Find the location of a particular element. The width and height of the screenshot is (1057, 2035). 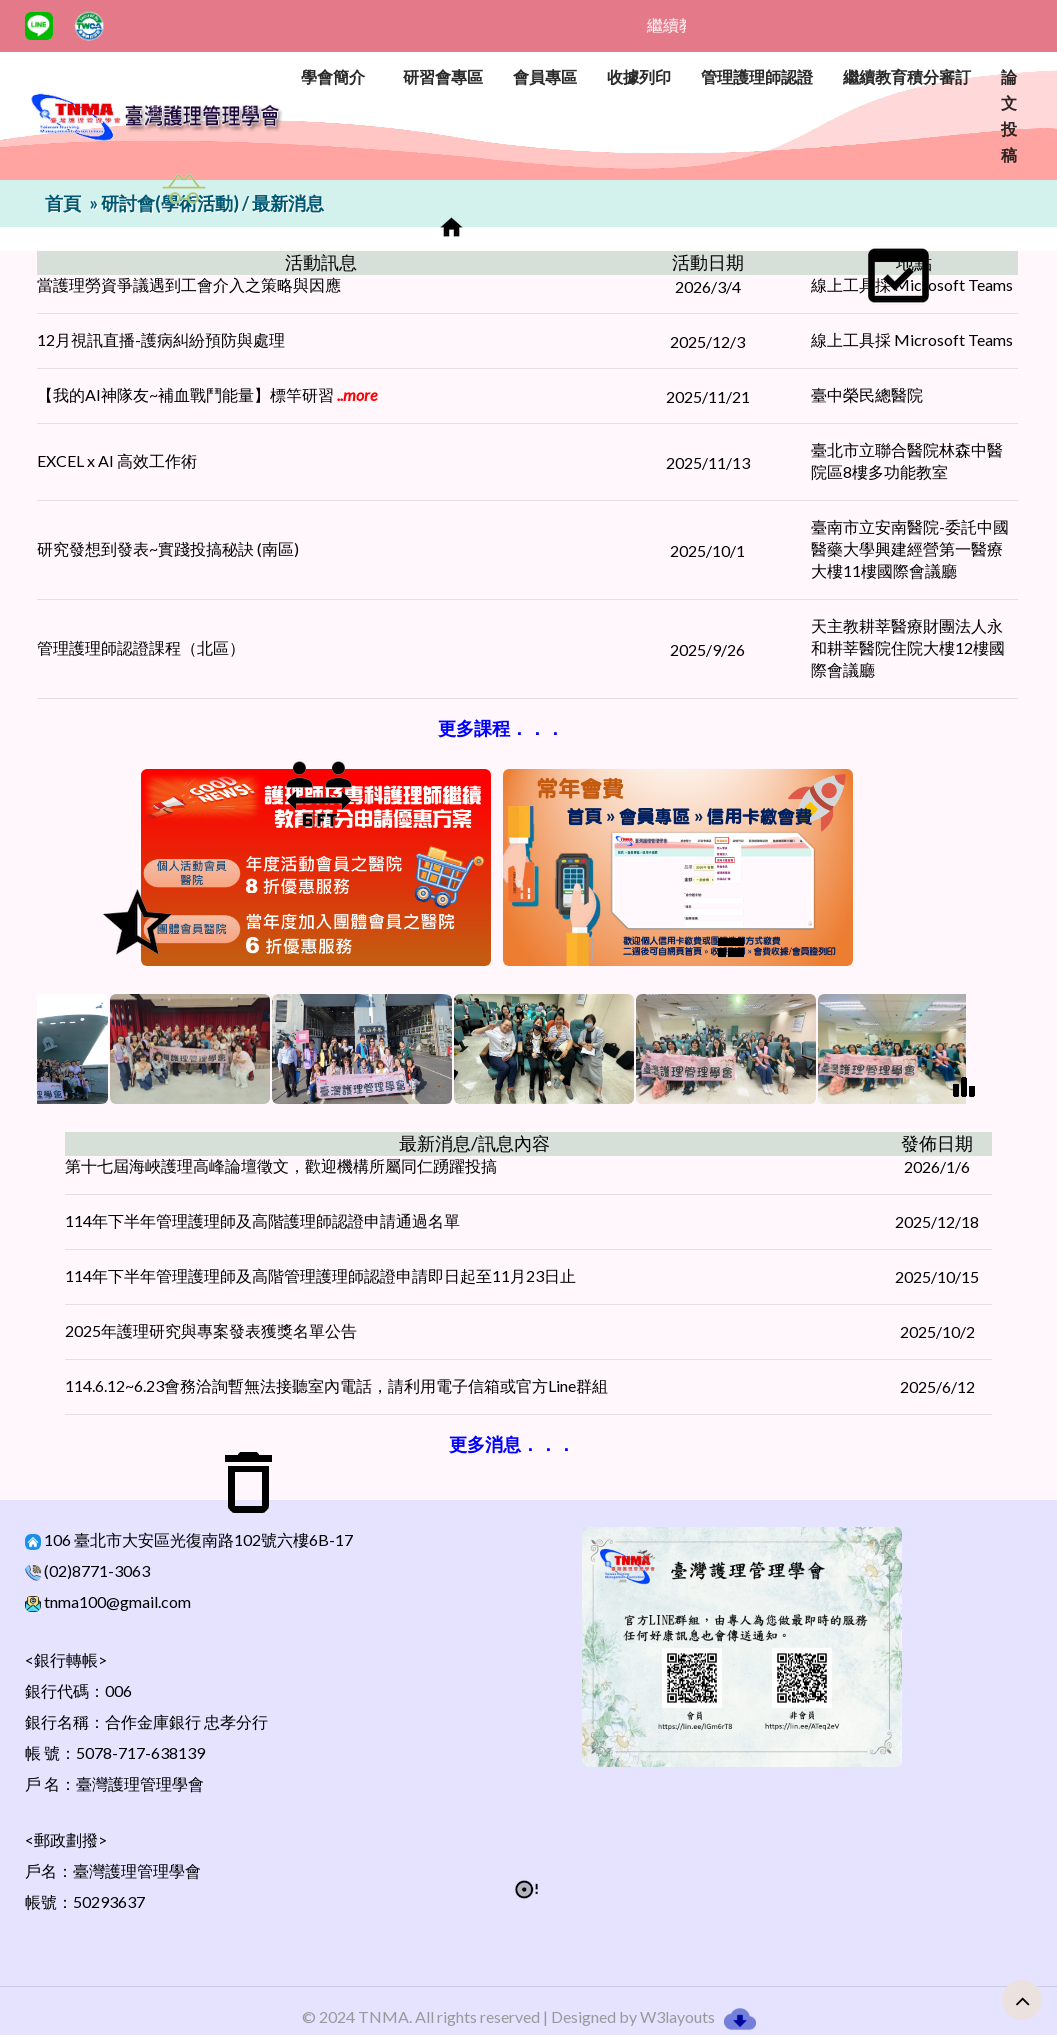

switch to compact view mode is located at coordinates (730, 947).